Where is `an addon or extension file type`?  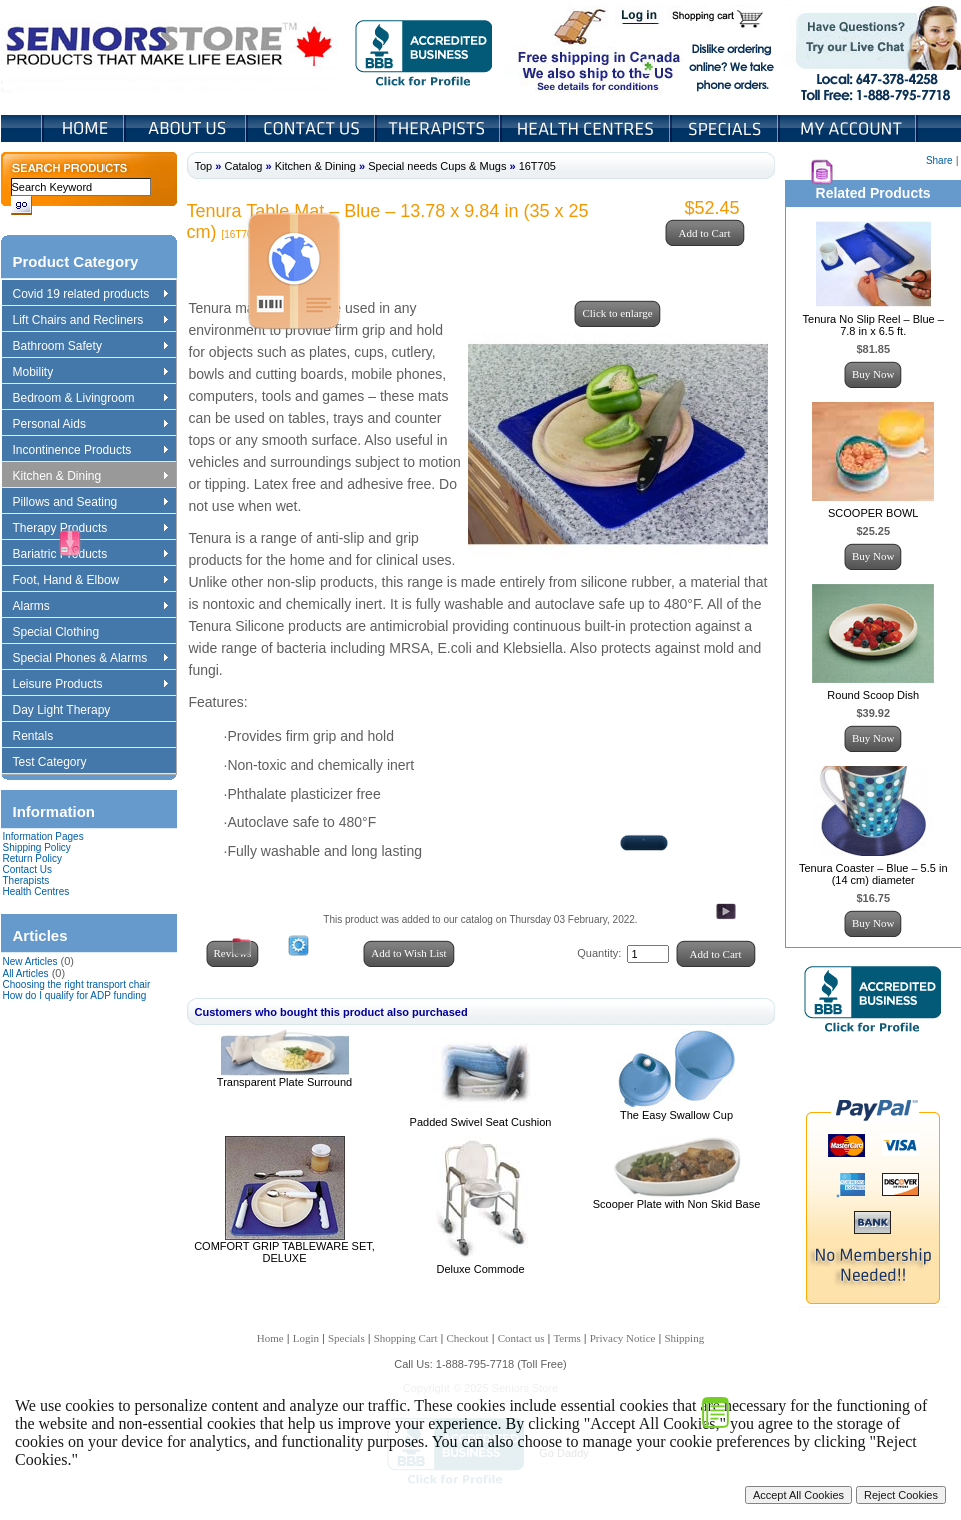 an addon or extension file type is located at coordinates (648, 66).